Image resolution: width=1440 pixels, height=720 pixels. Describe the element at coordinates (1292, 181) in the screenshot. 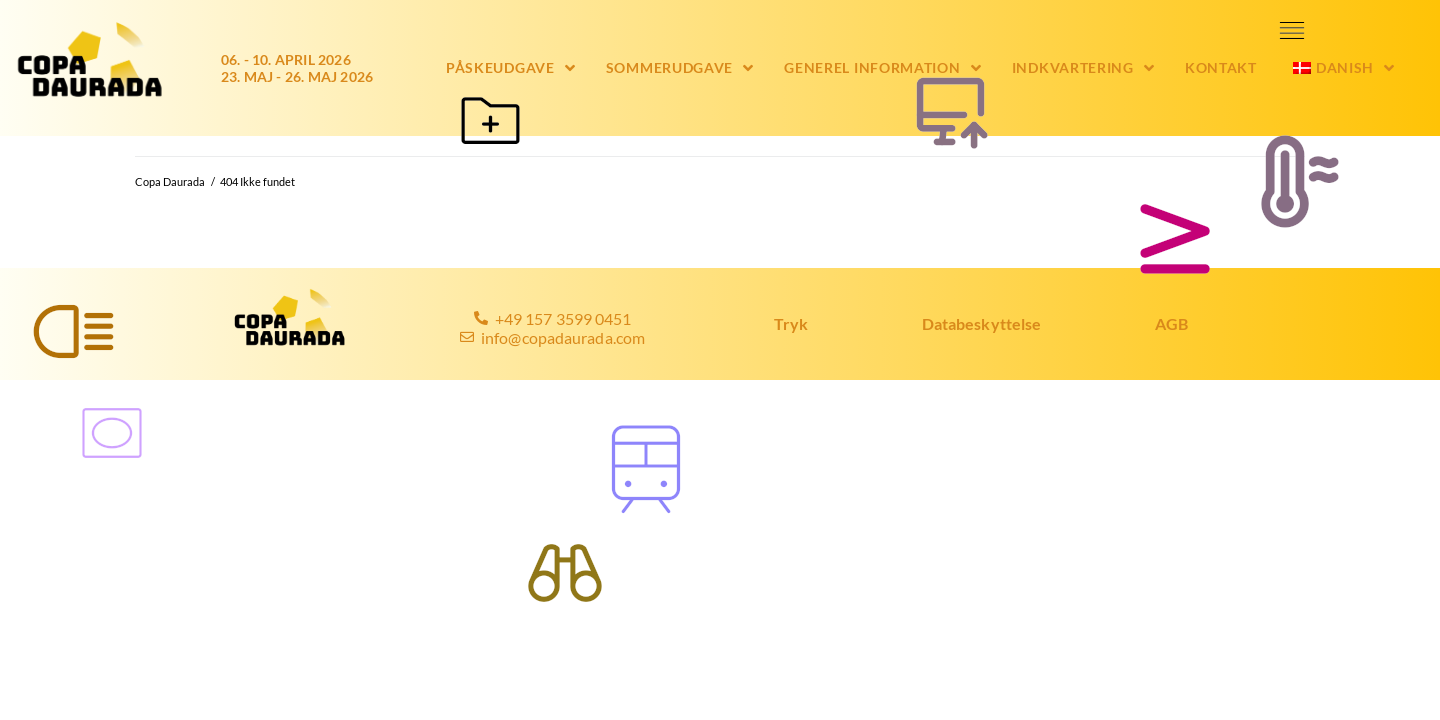

I see `indicates high temperature or heat warning` at that location.